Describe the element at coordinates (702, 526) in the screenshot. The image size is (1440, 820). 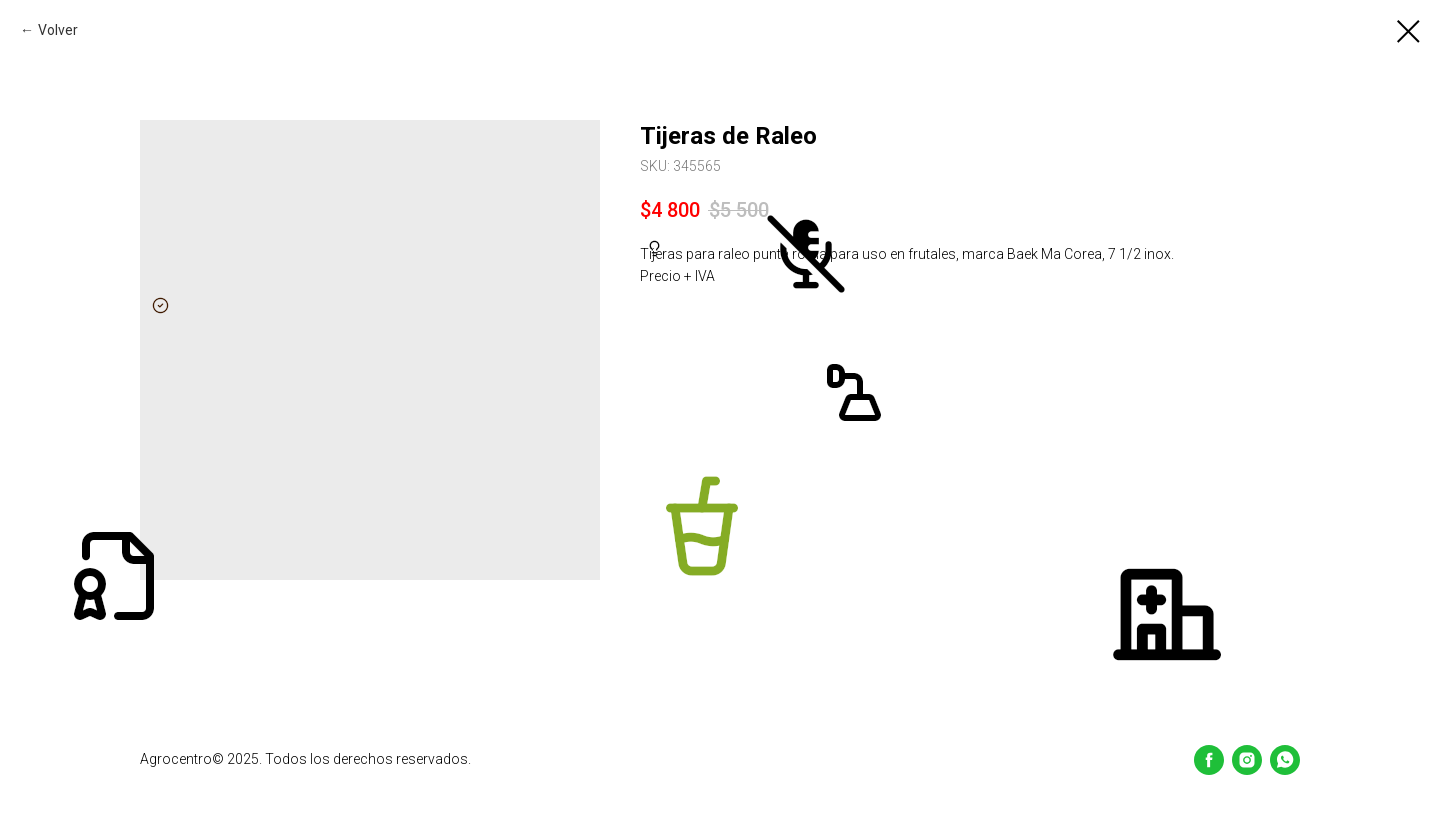
I see `order a beverage or drink` at that location.